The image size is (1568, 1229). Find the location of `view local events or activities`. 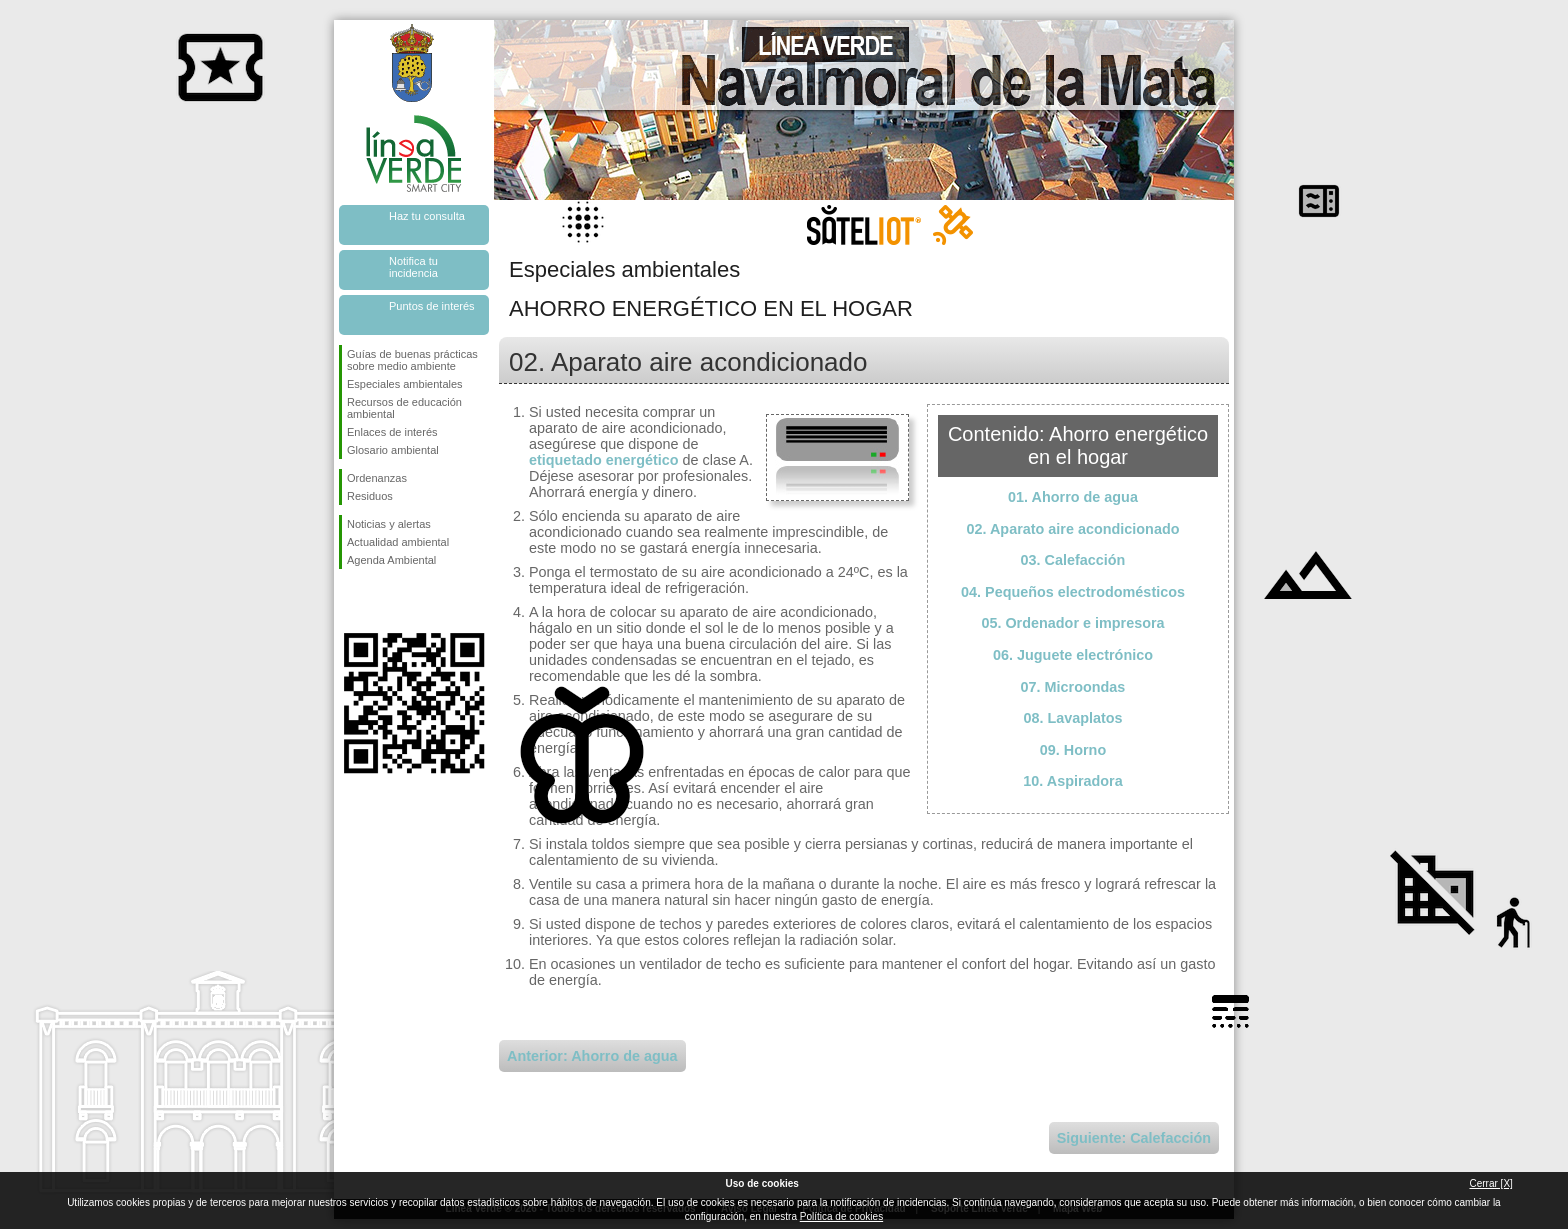

view local events or activities is located at coordinates (220, 67).